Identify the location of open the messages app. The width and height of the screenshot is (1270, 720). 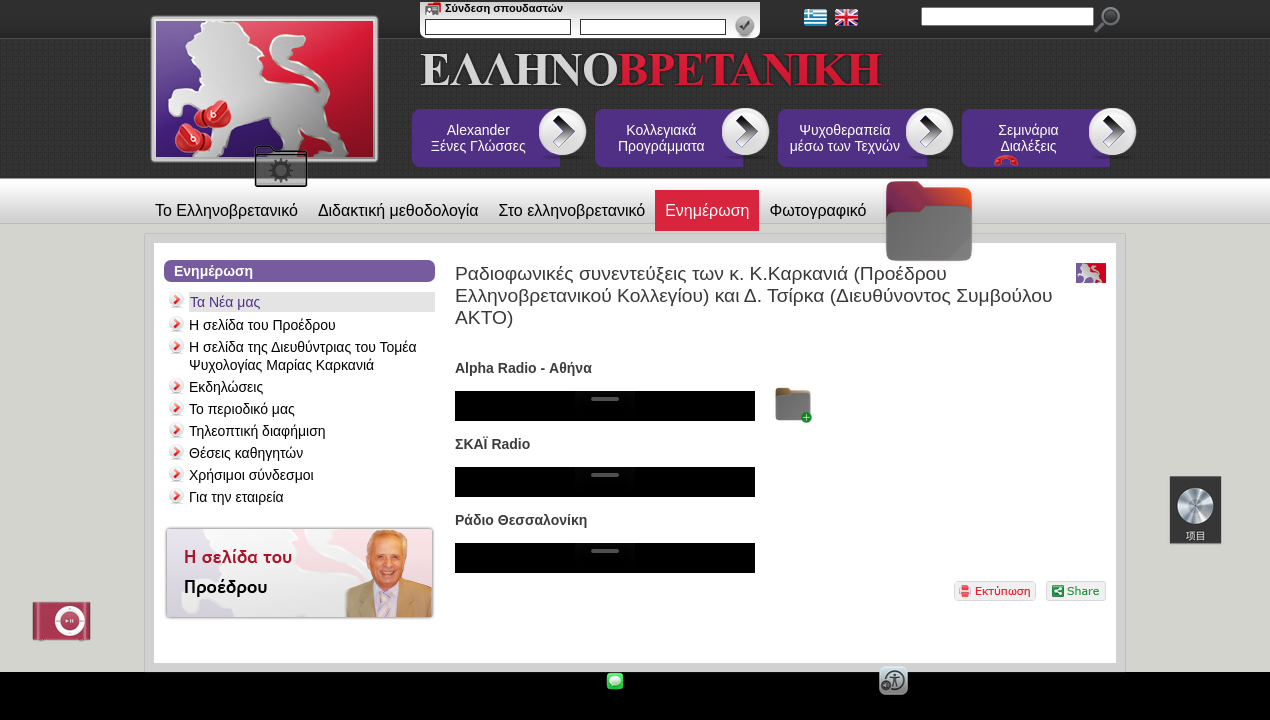
(615, 681).